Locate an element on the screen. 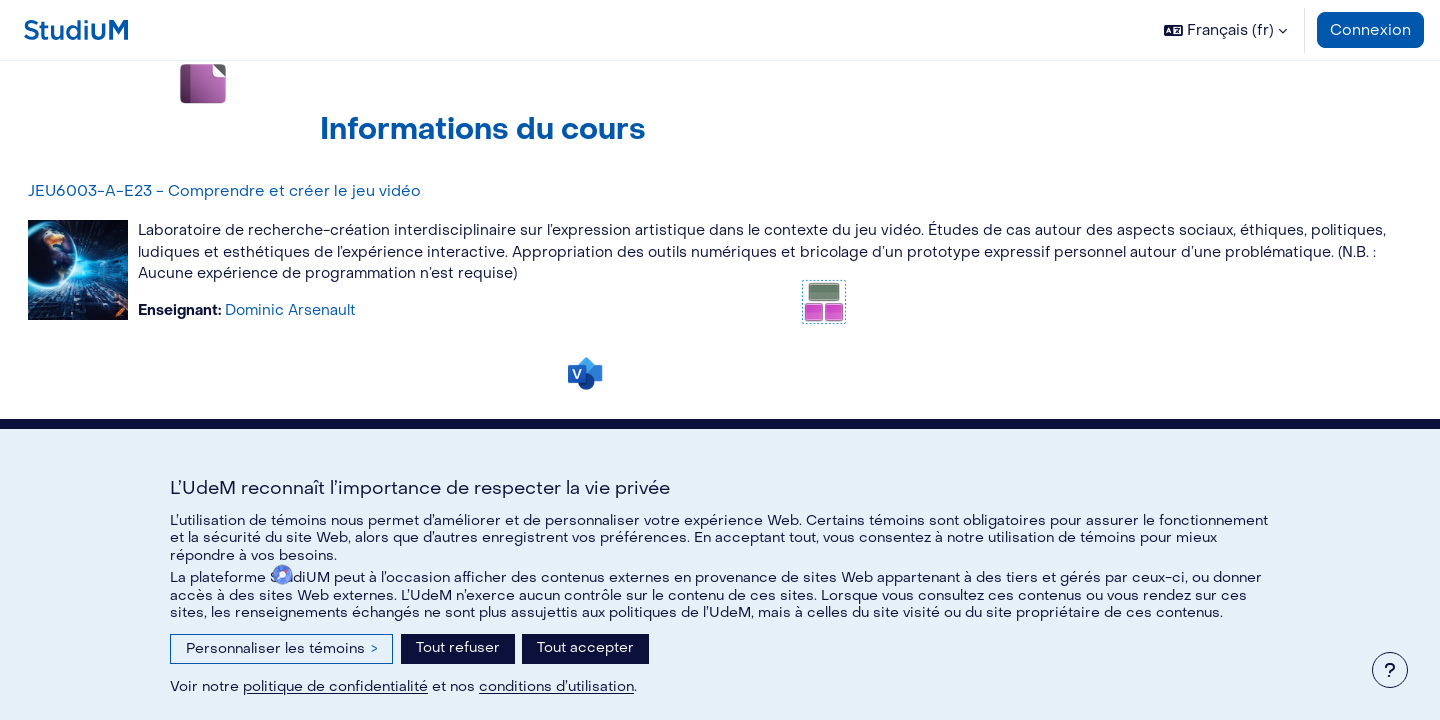 The width and height of the screenshot is (1440, 720). select all items in the current view is located at coordinates (824, 302).